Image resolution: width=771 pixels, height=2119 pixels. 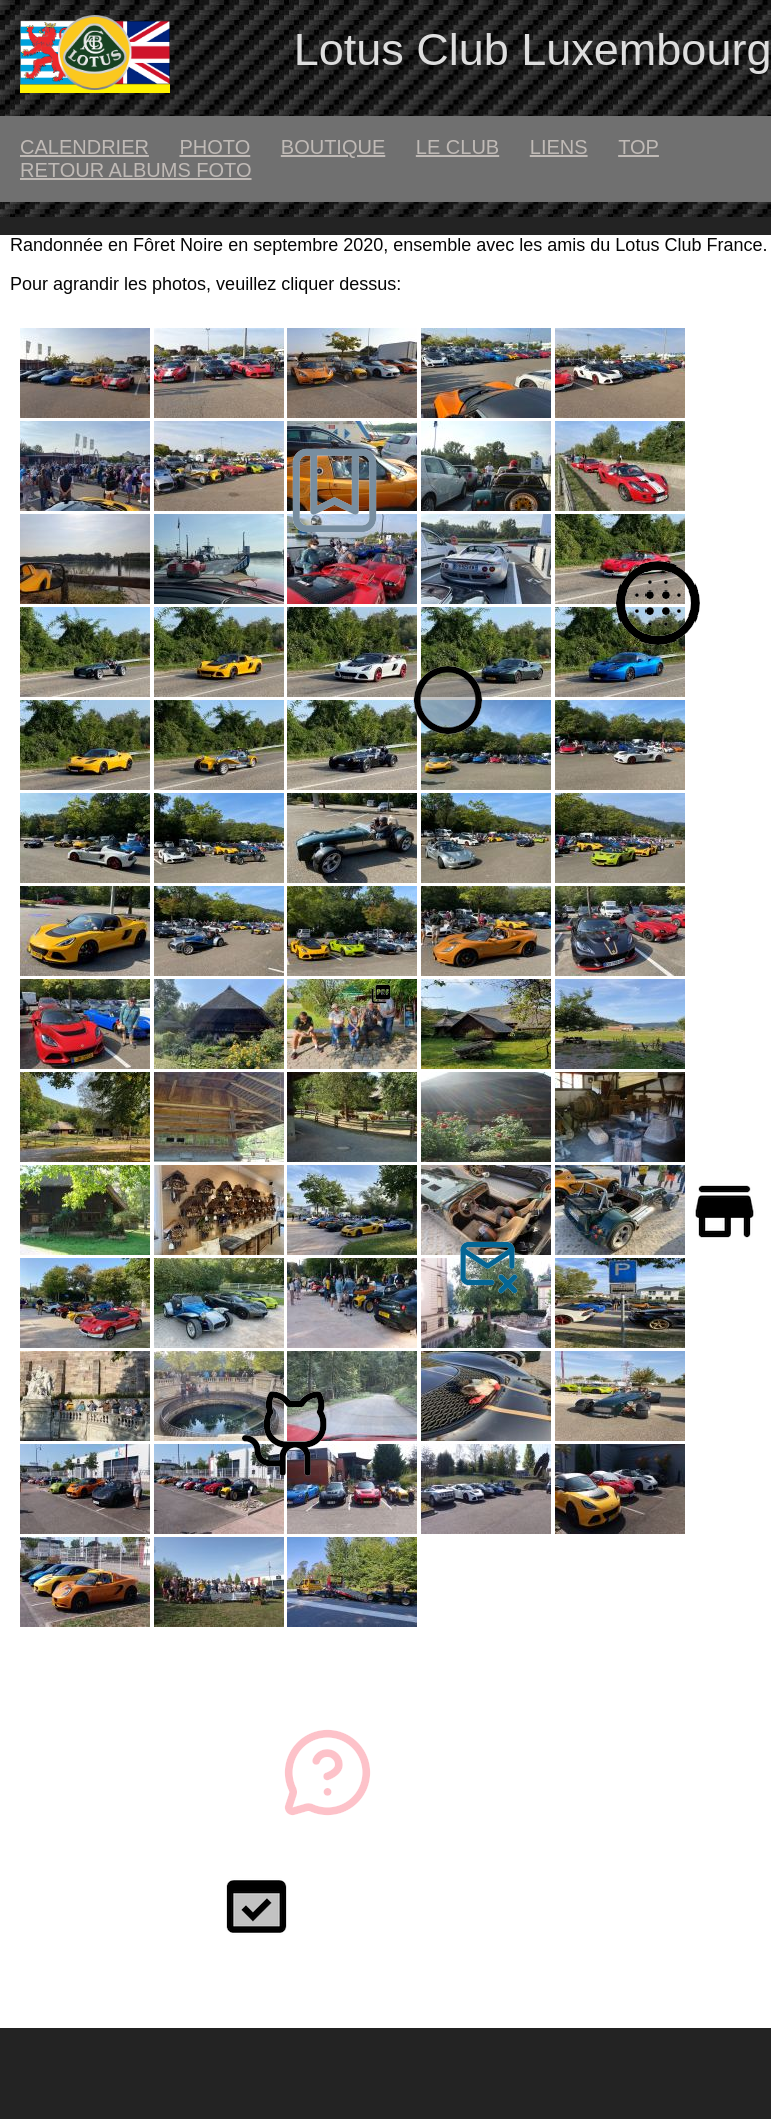 What do you see at coordinates (381, 994) in the screenshot?
I see `save or export as PDF` at bounding box center [381, 994].